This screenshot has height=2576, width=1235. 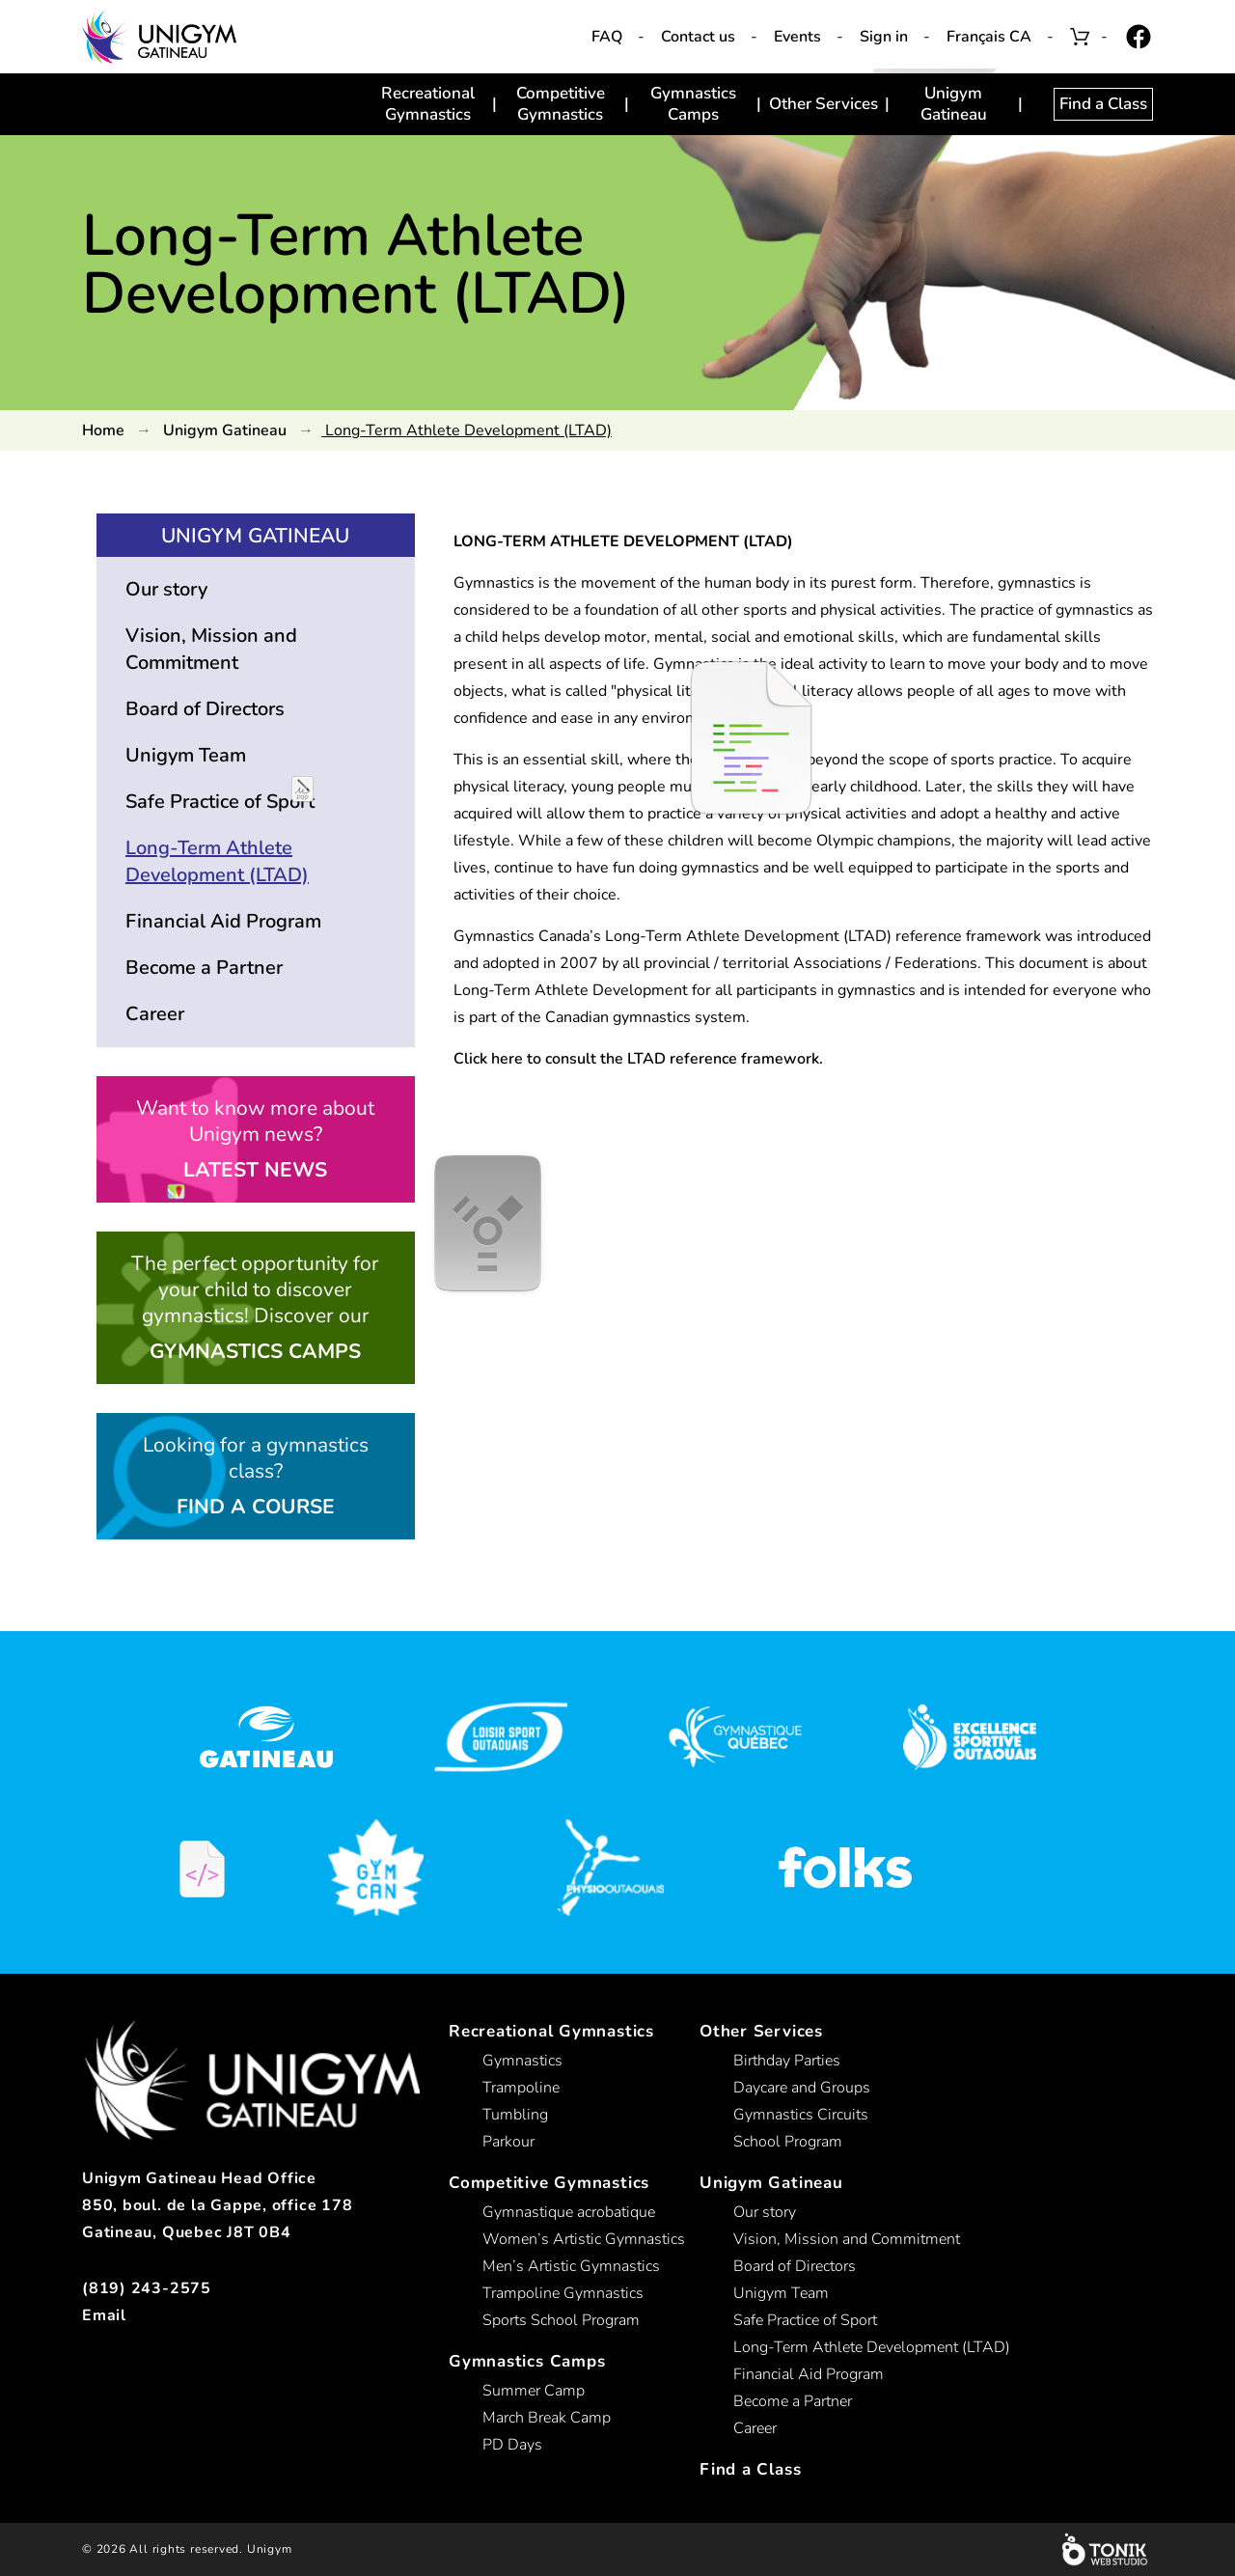 What do you see at coordinates (487, 1223) in the screenshot?
I see `access firewire-connected external hard drive` at bounding box center [487, 1223].